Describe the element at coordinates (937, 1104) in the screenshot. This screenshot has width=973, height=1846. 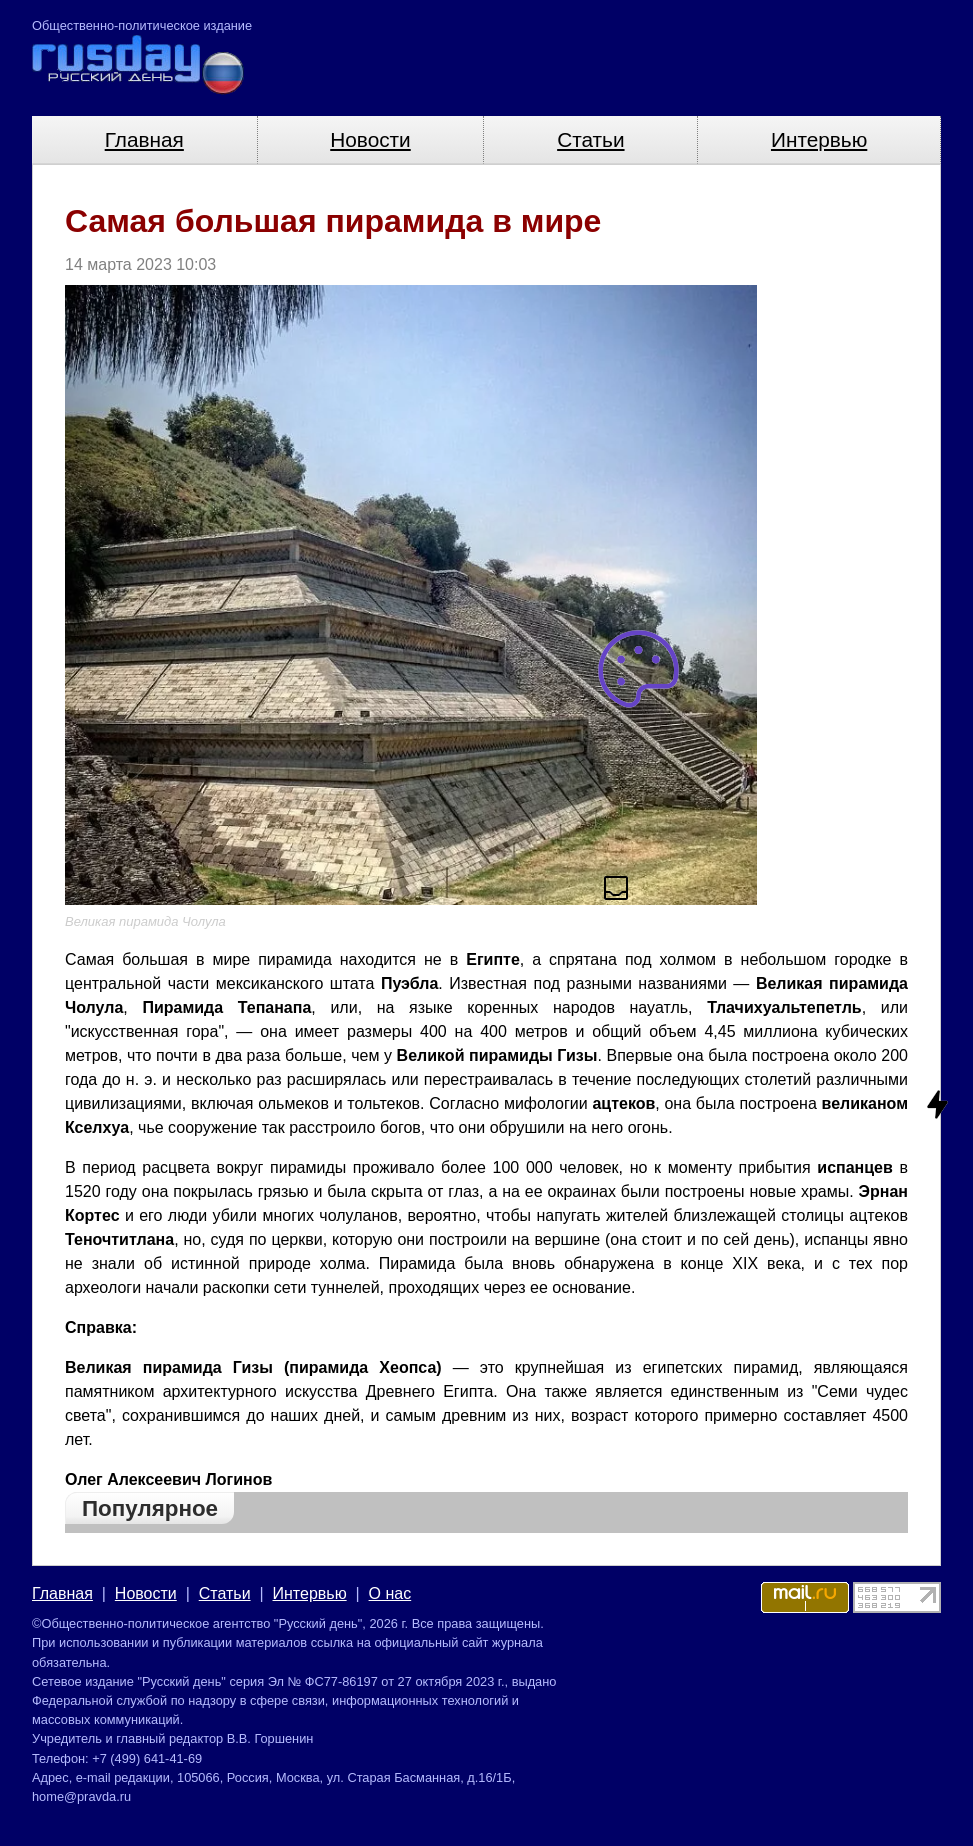
I see `enable flash for camera` at that location.